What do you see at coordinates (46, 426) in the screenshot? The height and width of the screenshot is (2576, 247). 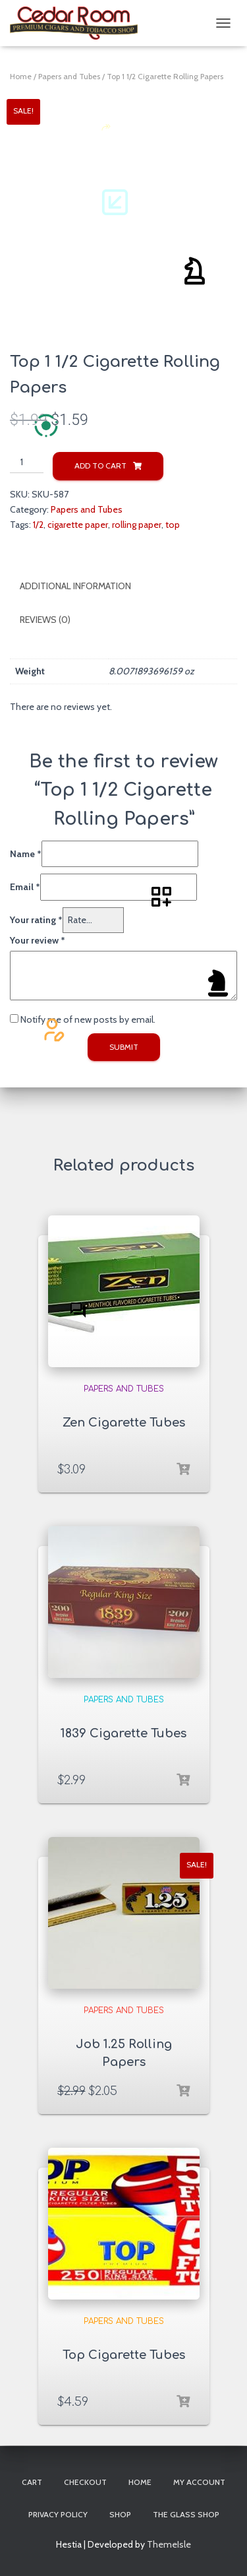 I see `access science or chemistry features` at bounding box center [46, 426].